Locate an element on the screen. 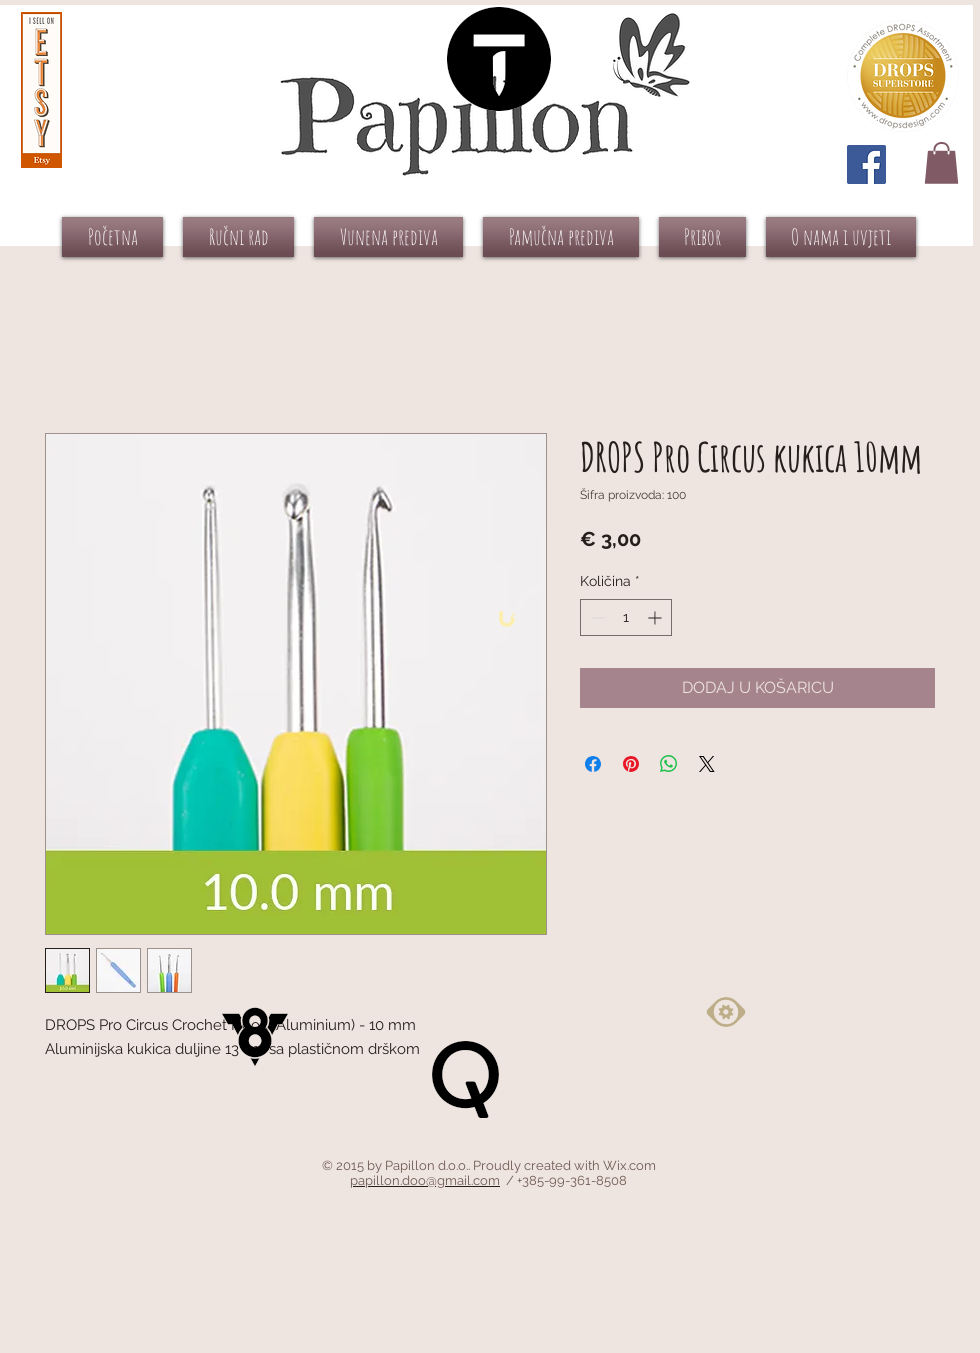  ubiquiti networks company logo is located at coordinates (507, 619).